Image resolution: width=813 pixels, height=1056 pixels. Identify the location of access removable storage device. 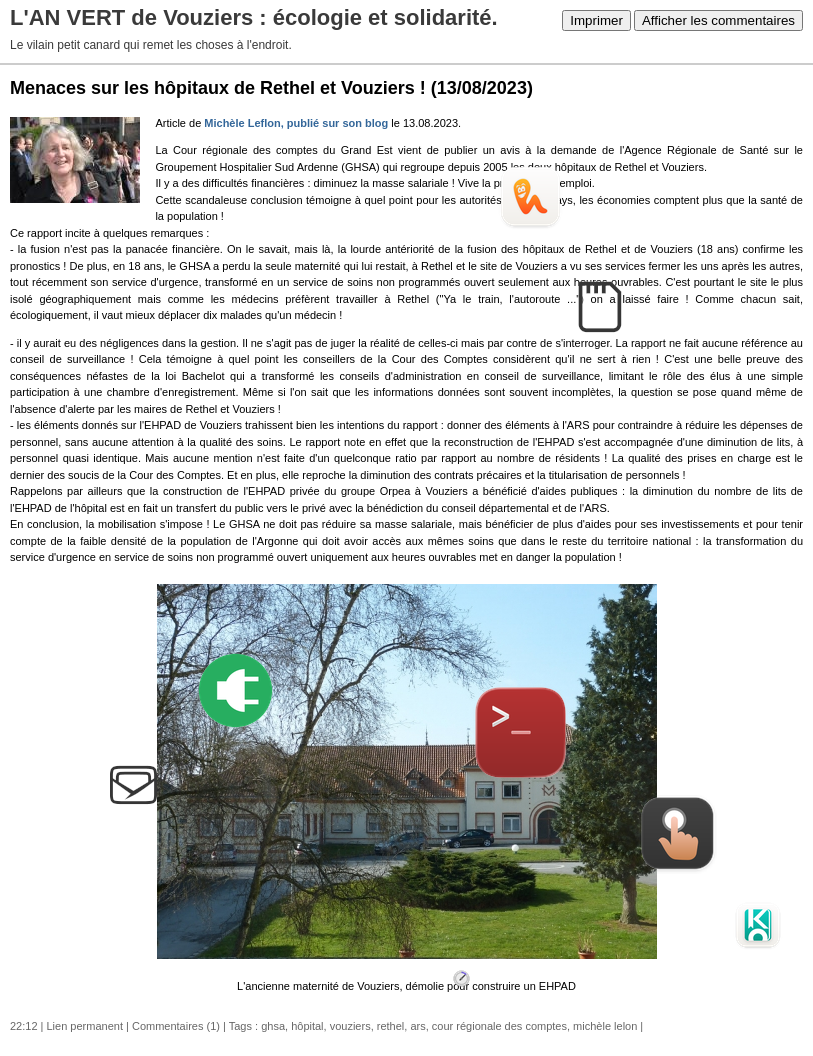
(598, 305).